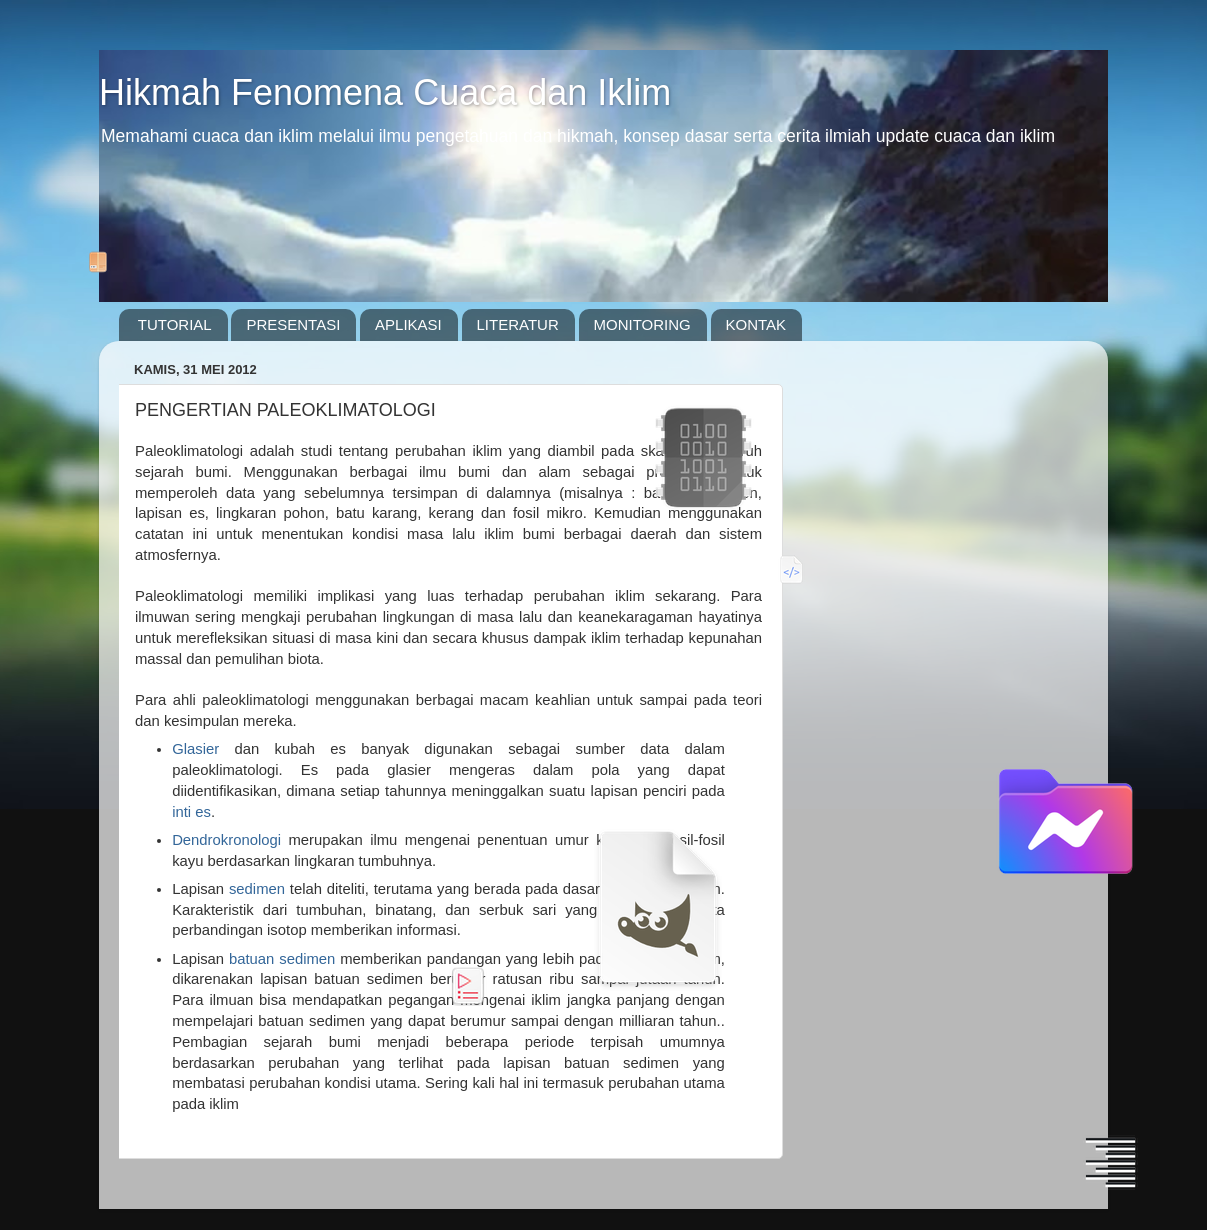  Describe the element at coordinates (658, 910) in the screenshot. I see `open a compressed GIMP project file` at that location.